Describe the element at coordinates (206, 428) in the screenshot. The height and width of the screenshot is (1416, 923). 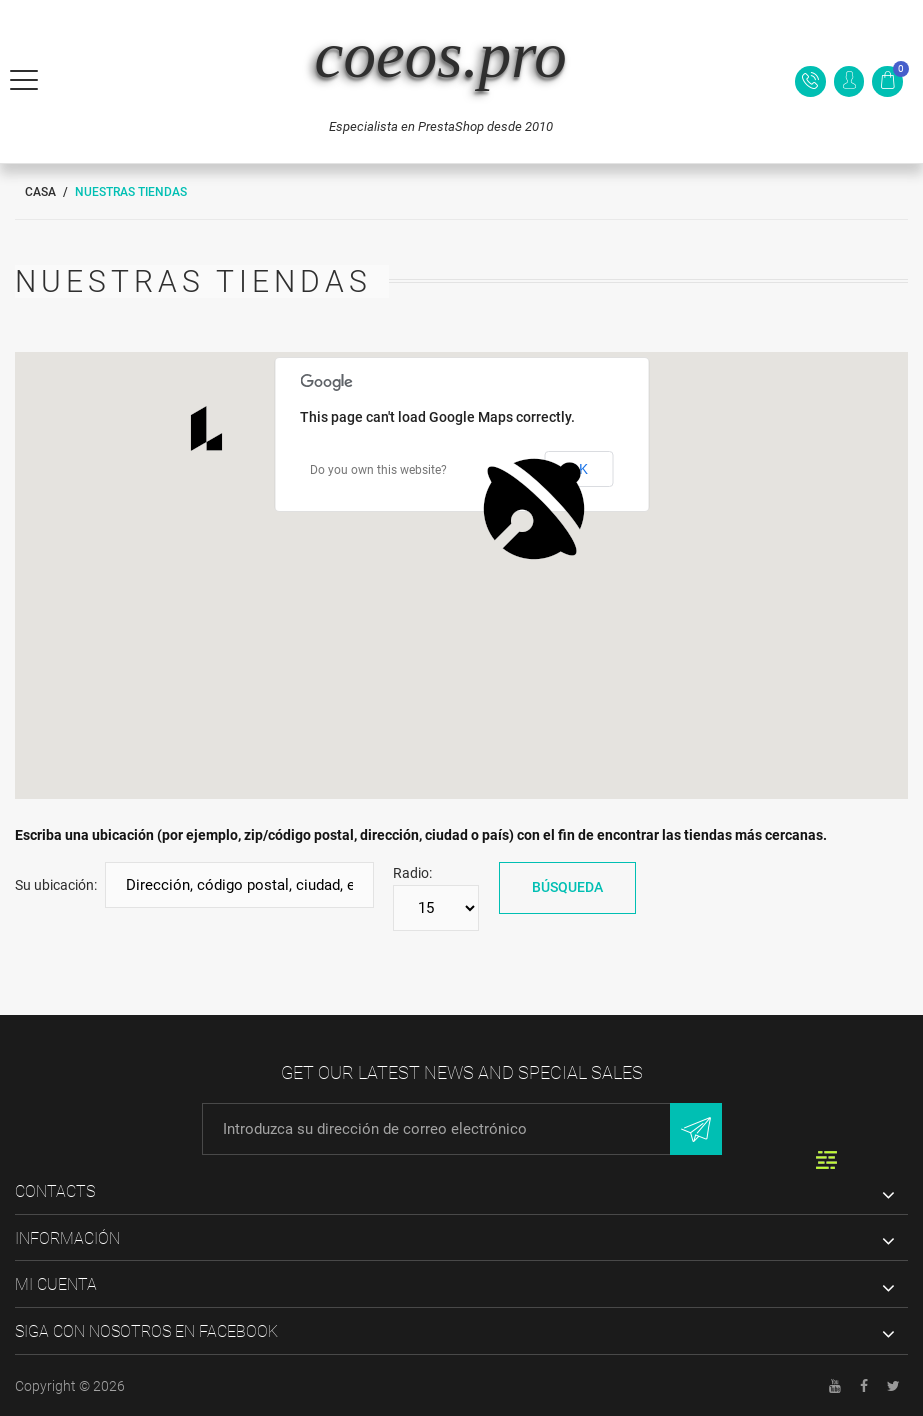
I see `lucid software company logo` at that location.